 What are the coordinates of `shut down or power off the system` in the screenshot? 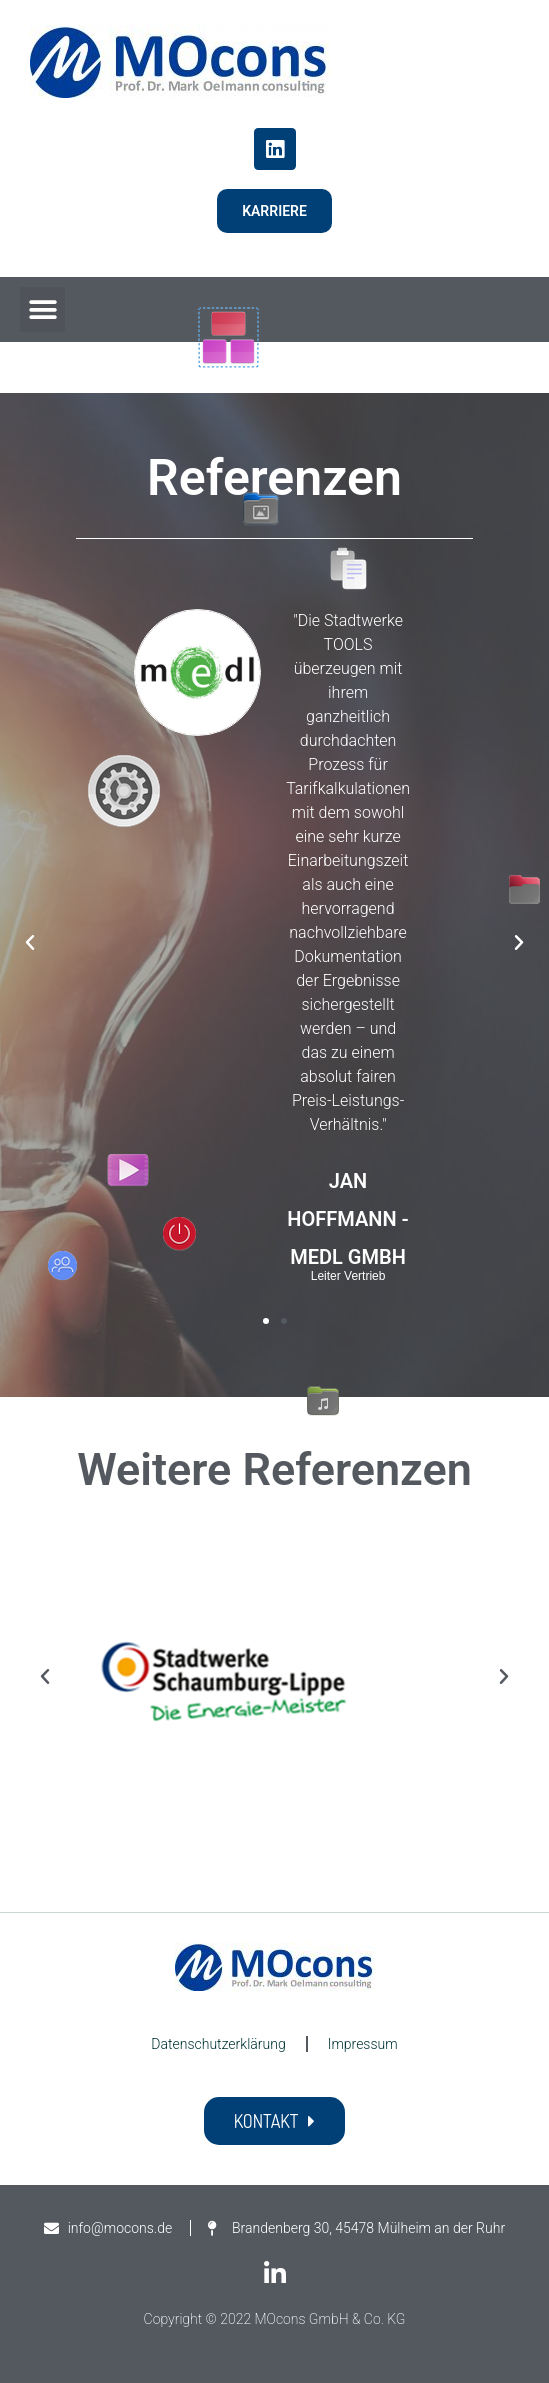 It's located at (180, 1234).